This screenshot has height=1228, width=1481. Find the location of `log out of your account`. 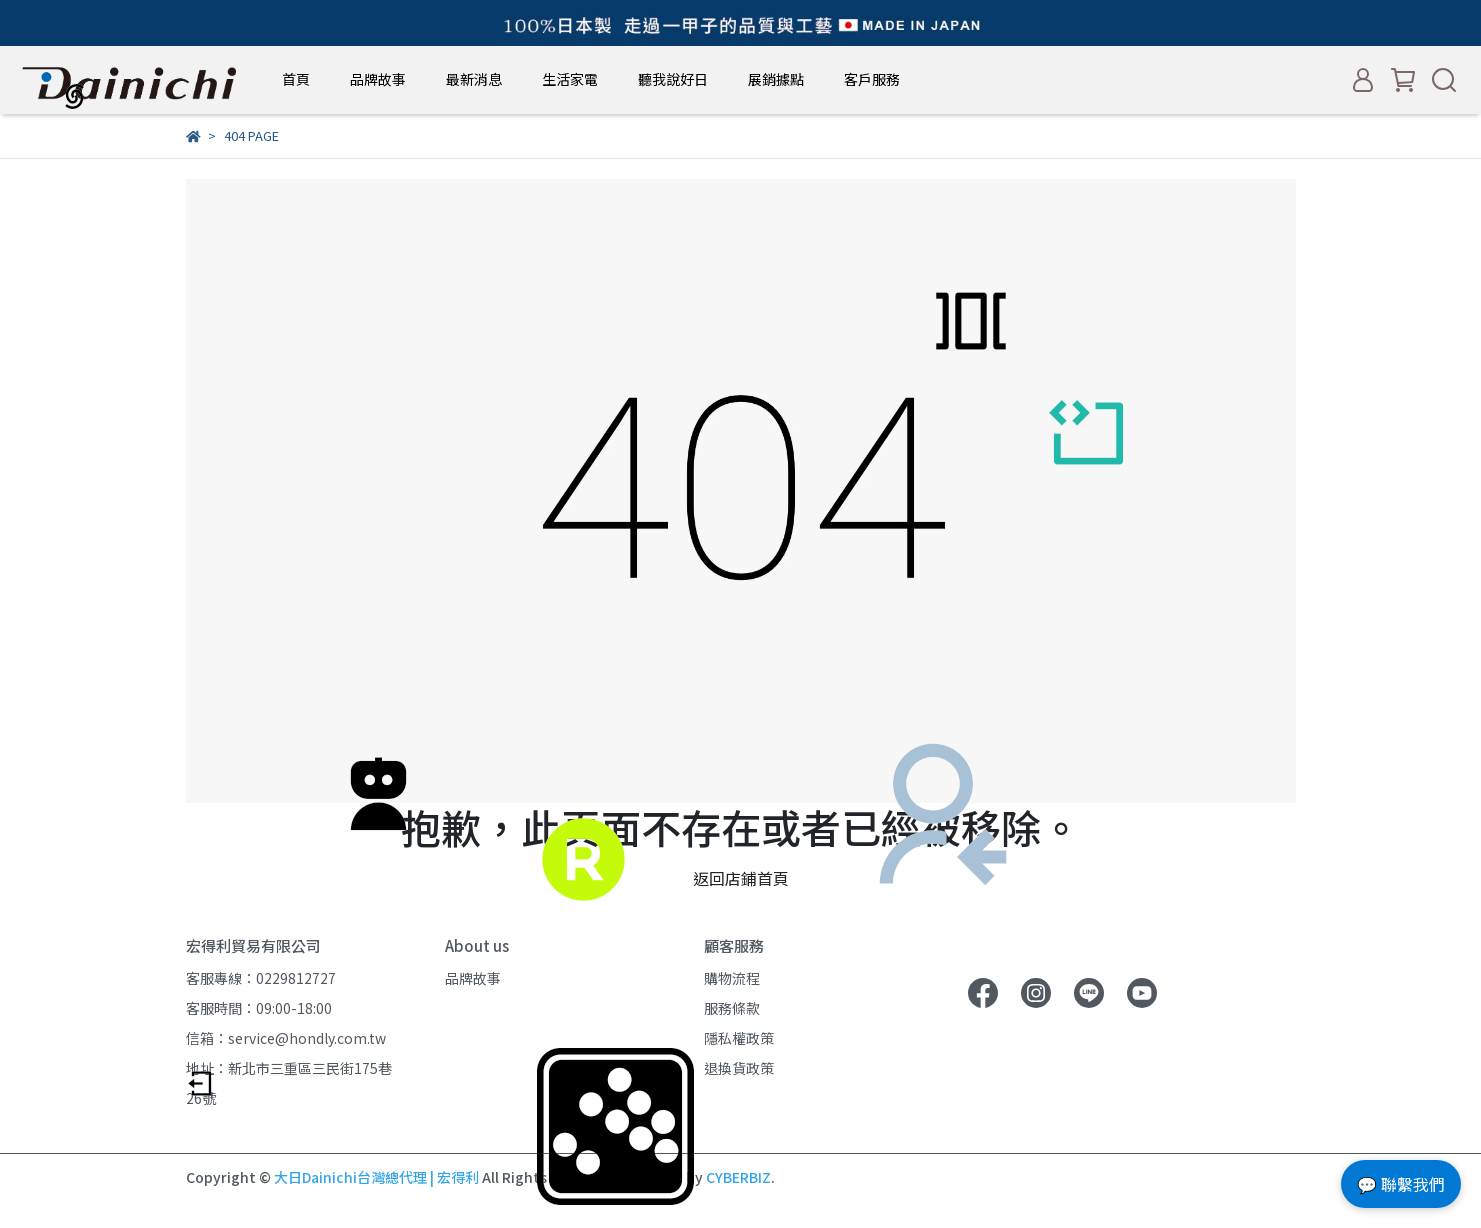

log out of your account is located at coordinates (201, 1083).